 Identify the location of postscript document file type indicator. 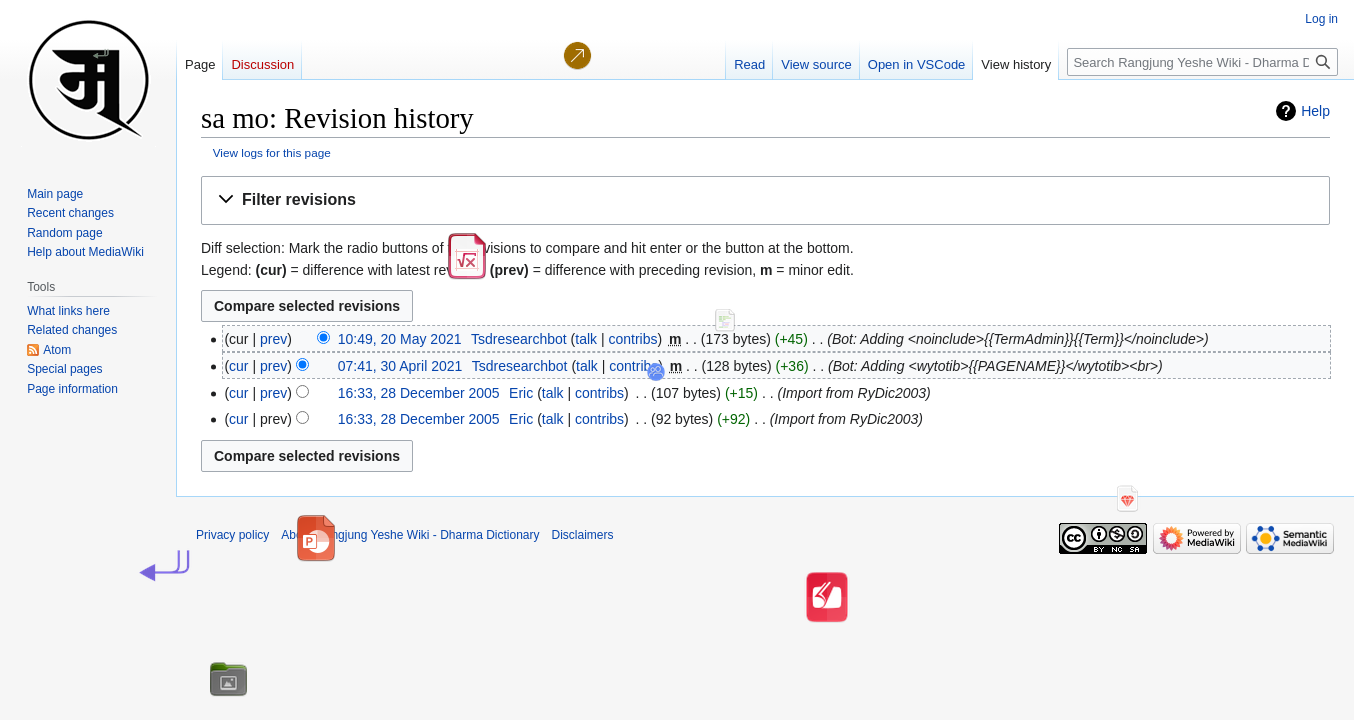
(827, 597).